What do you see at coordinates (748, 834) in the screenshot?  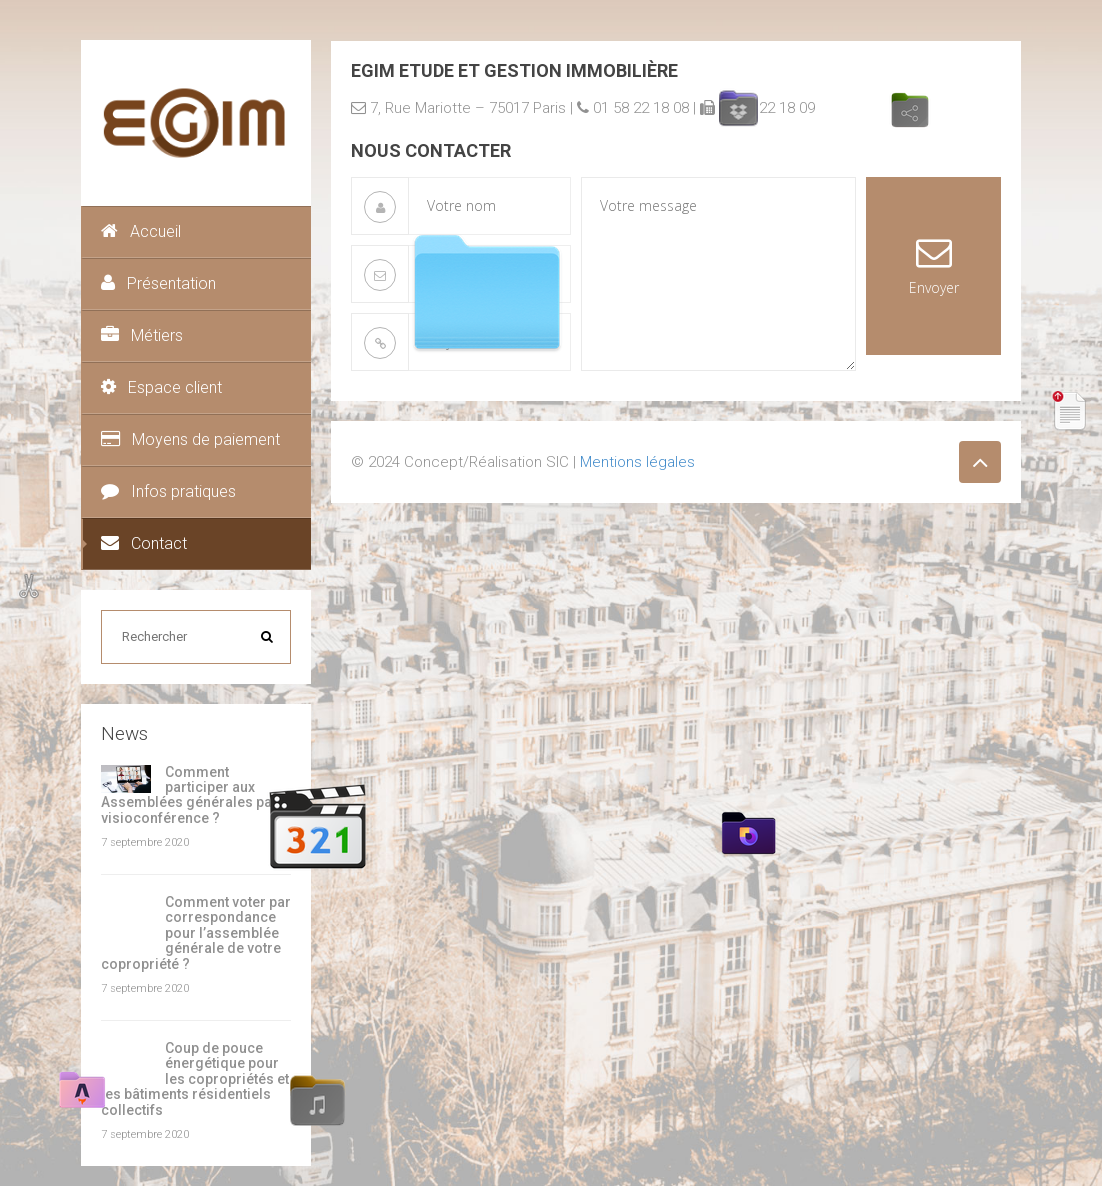 I see `open wondershare pixstudio project folder` at bounding box center [748, 834].